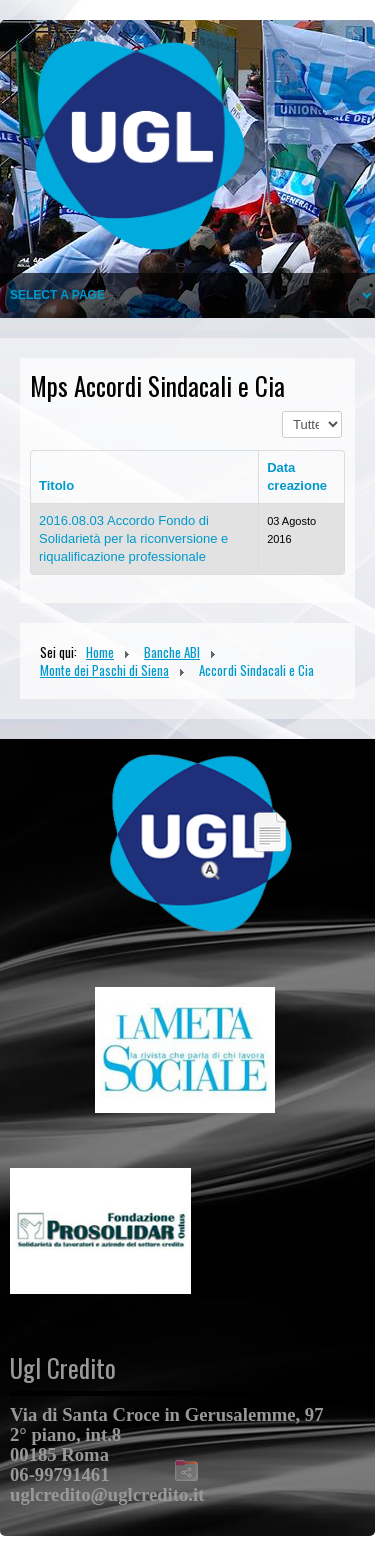 This screenshot has height=1556, width=375. I want to click on search for text or find on page, so click(210, 870).